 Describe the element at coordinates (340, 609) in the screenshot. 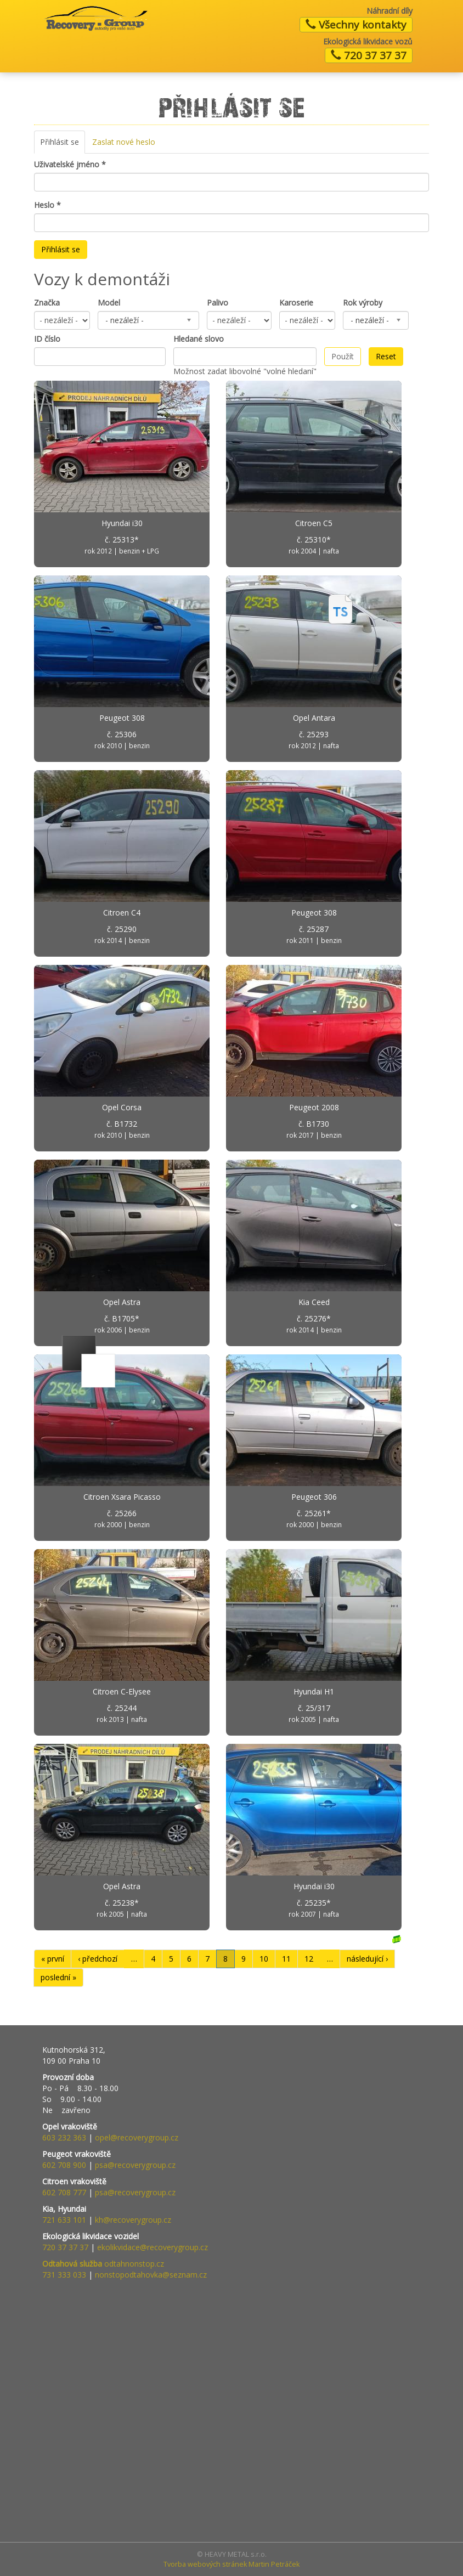

I see `a typescript source code file` at that location.